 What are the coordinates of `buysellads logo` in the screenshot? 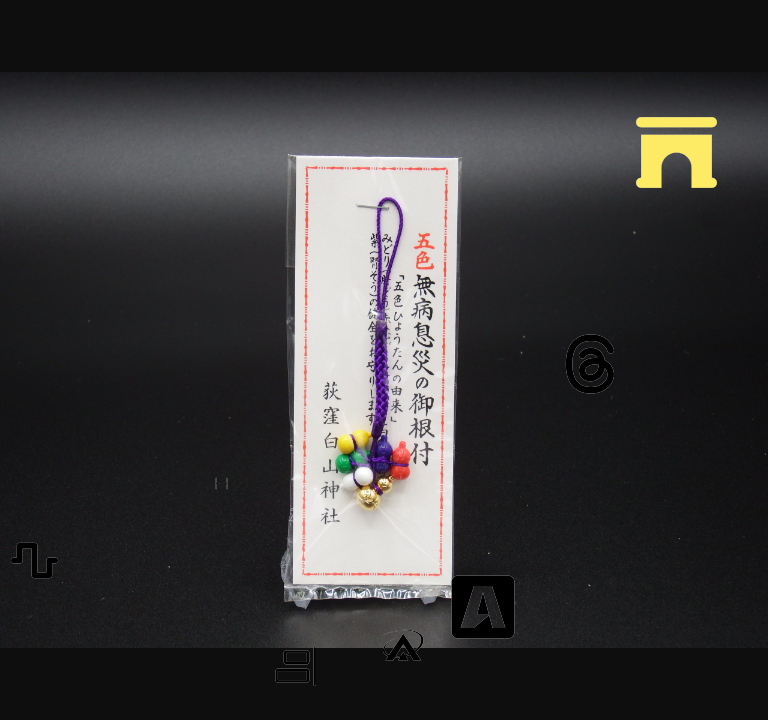 It's located at (483, 607).